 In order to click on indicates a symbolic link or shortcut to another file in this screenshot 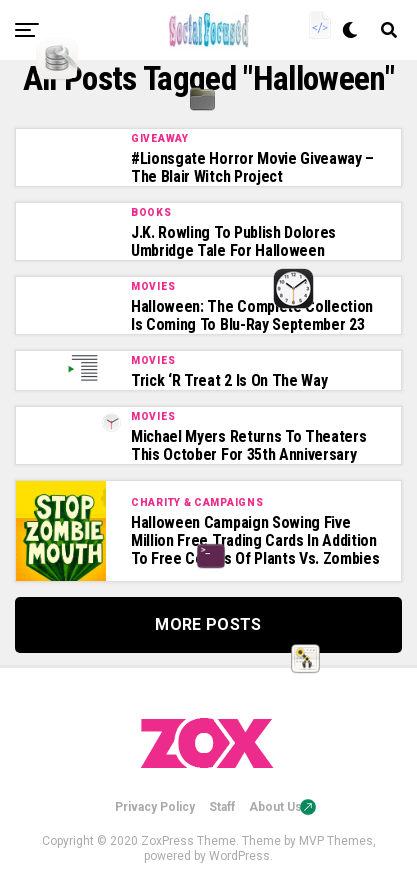, I will do `click(308, 807)`.